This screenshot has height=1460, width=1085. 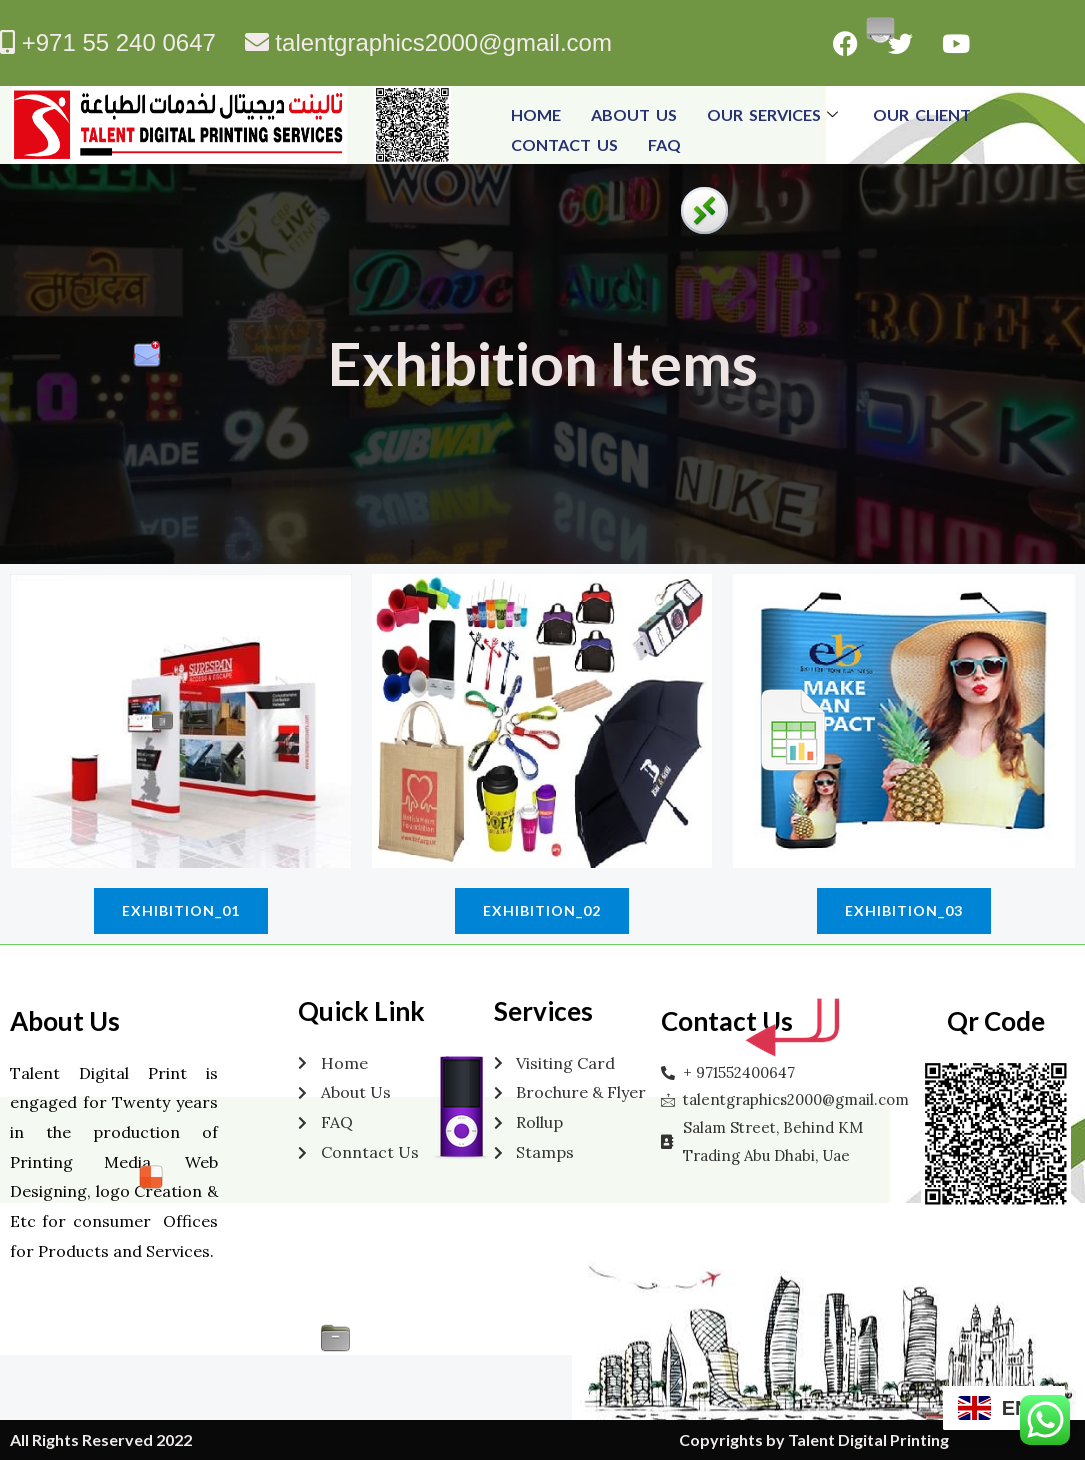 What do you see at coordinates (162, 719) in the screenshot?
I see `open templates folder` at bounding box center [162, 719].